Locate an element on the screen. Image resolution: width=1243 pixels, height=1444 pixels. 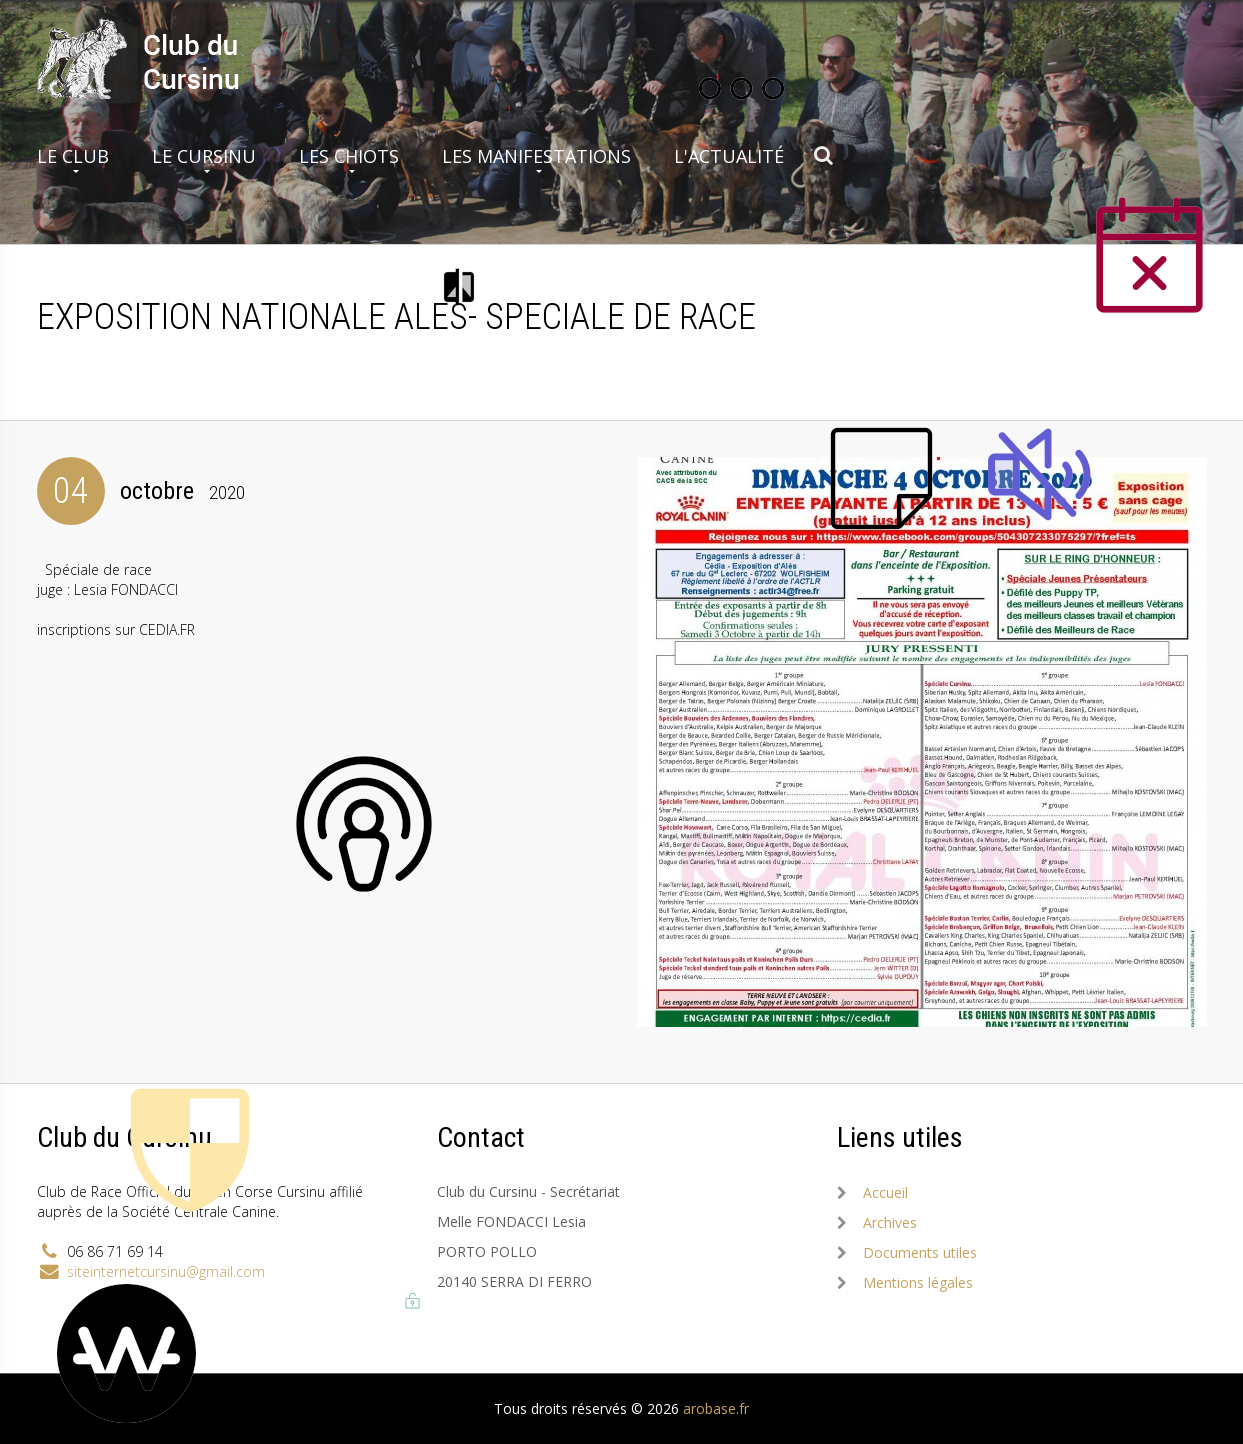
unlocked or unsecured state is located at coordinates (412, 1301).